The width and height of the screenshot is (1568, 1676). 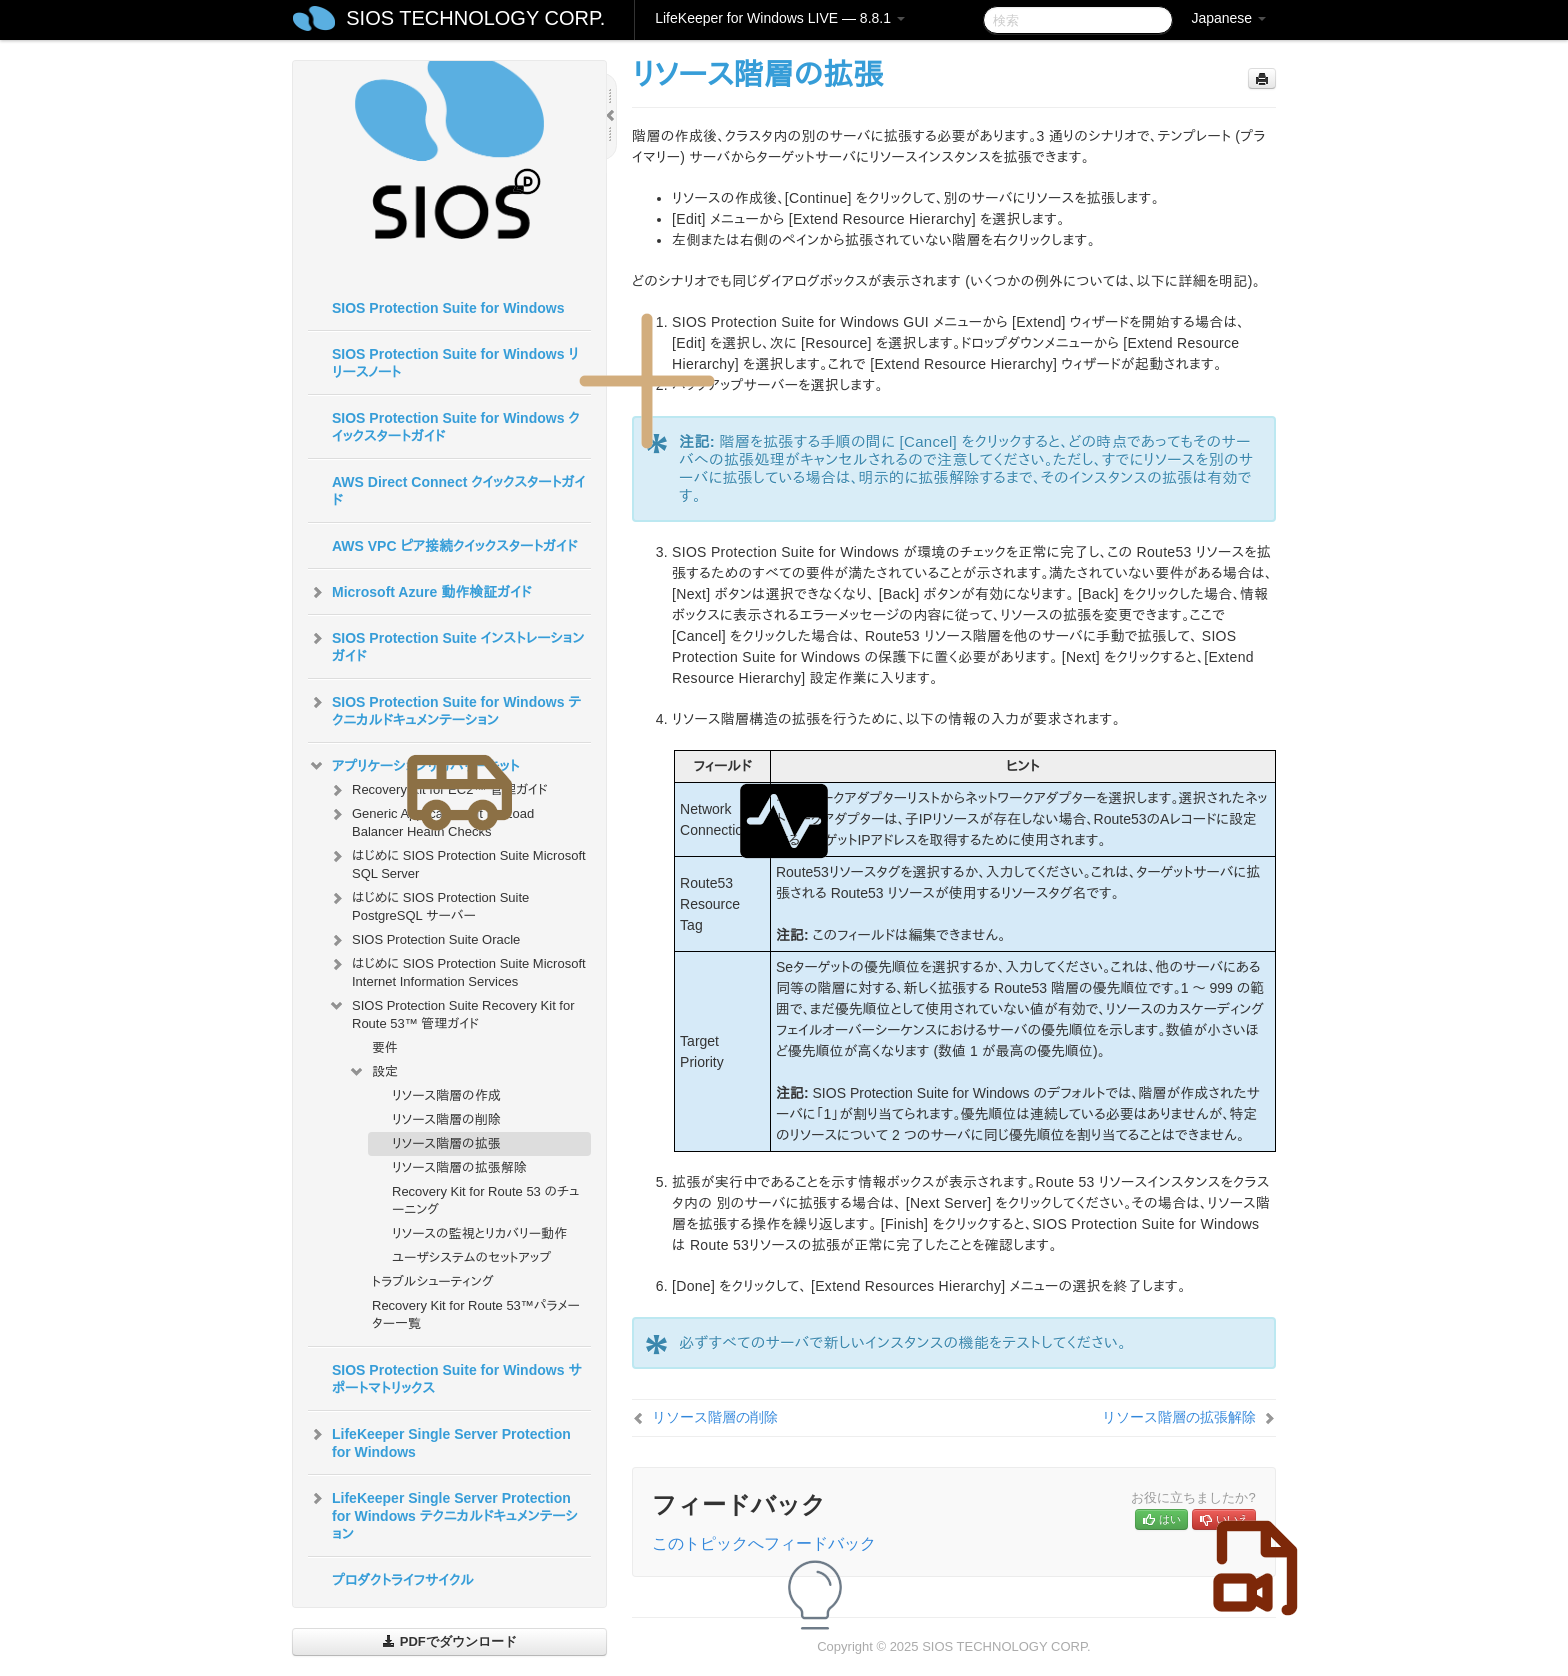 What do you see at coordinates (1257, 1568) in the screenshot?
I see `open a video file` at bounding box center [1257, 1568].